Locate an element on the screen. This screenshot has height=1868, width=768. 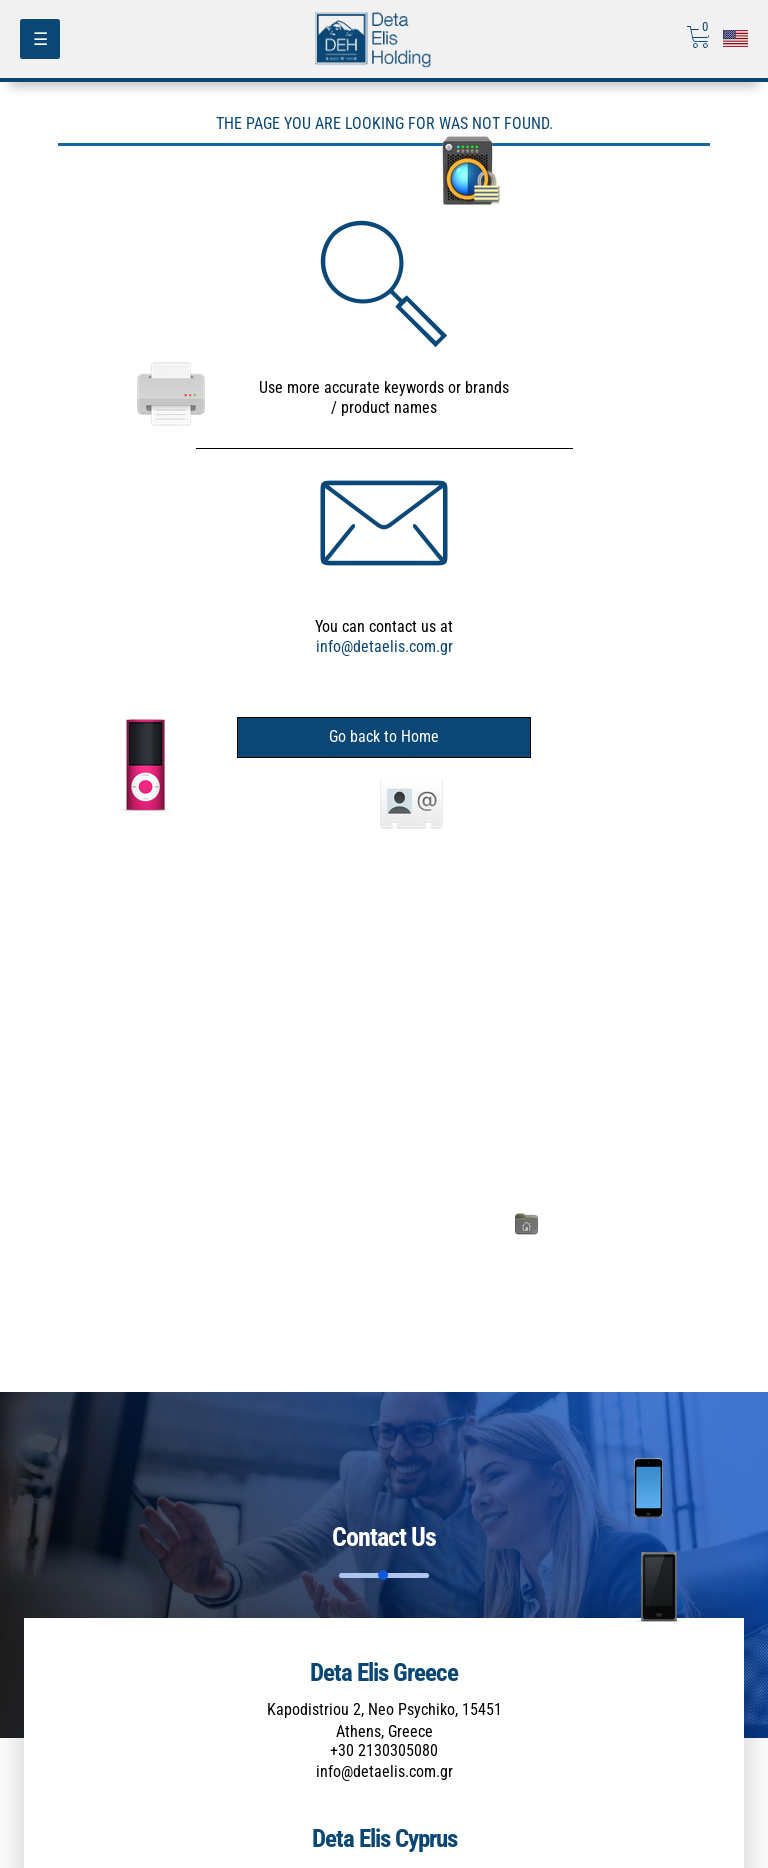
manage connected iPod Touch device is located at coordinates (648, 1488).